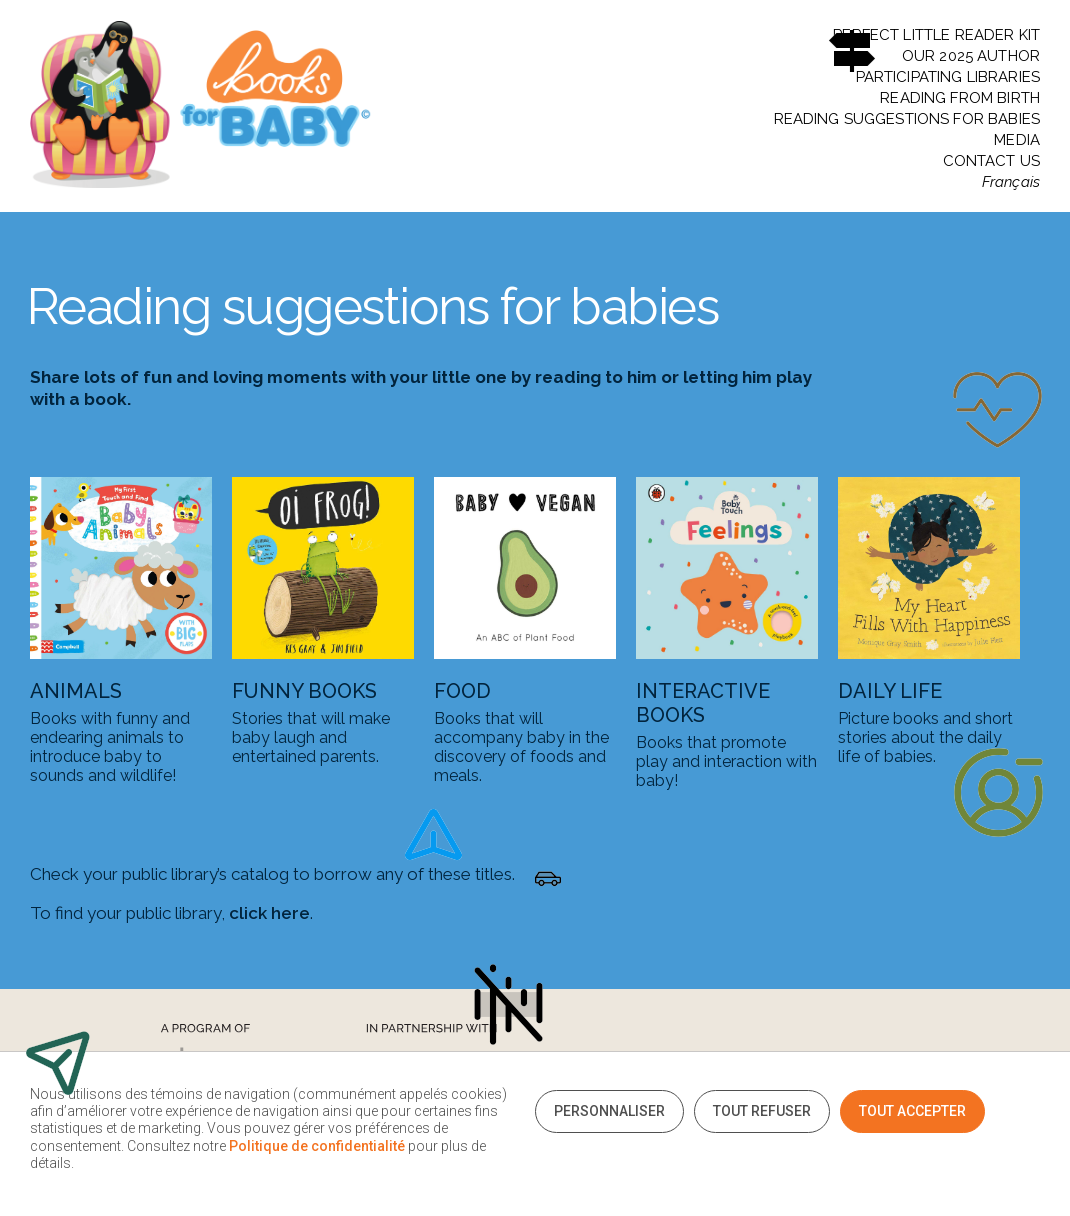 The image size is (1070, 1216). What do you see at coordinates (998, 792) in the screenshot?
I see `remove a user from your contacts` at bounding box center [998, 792].